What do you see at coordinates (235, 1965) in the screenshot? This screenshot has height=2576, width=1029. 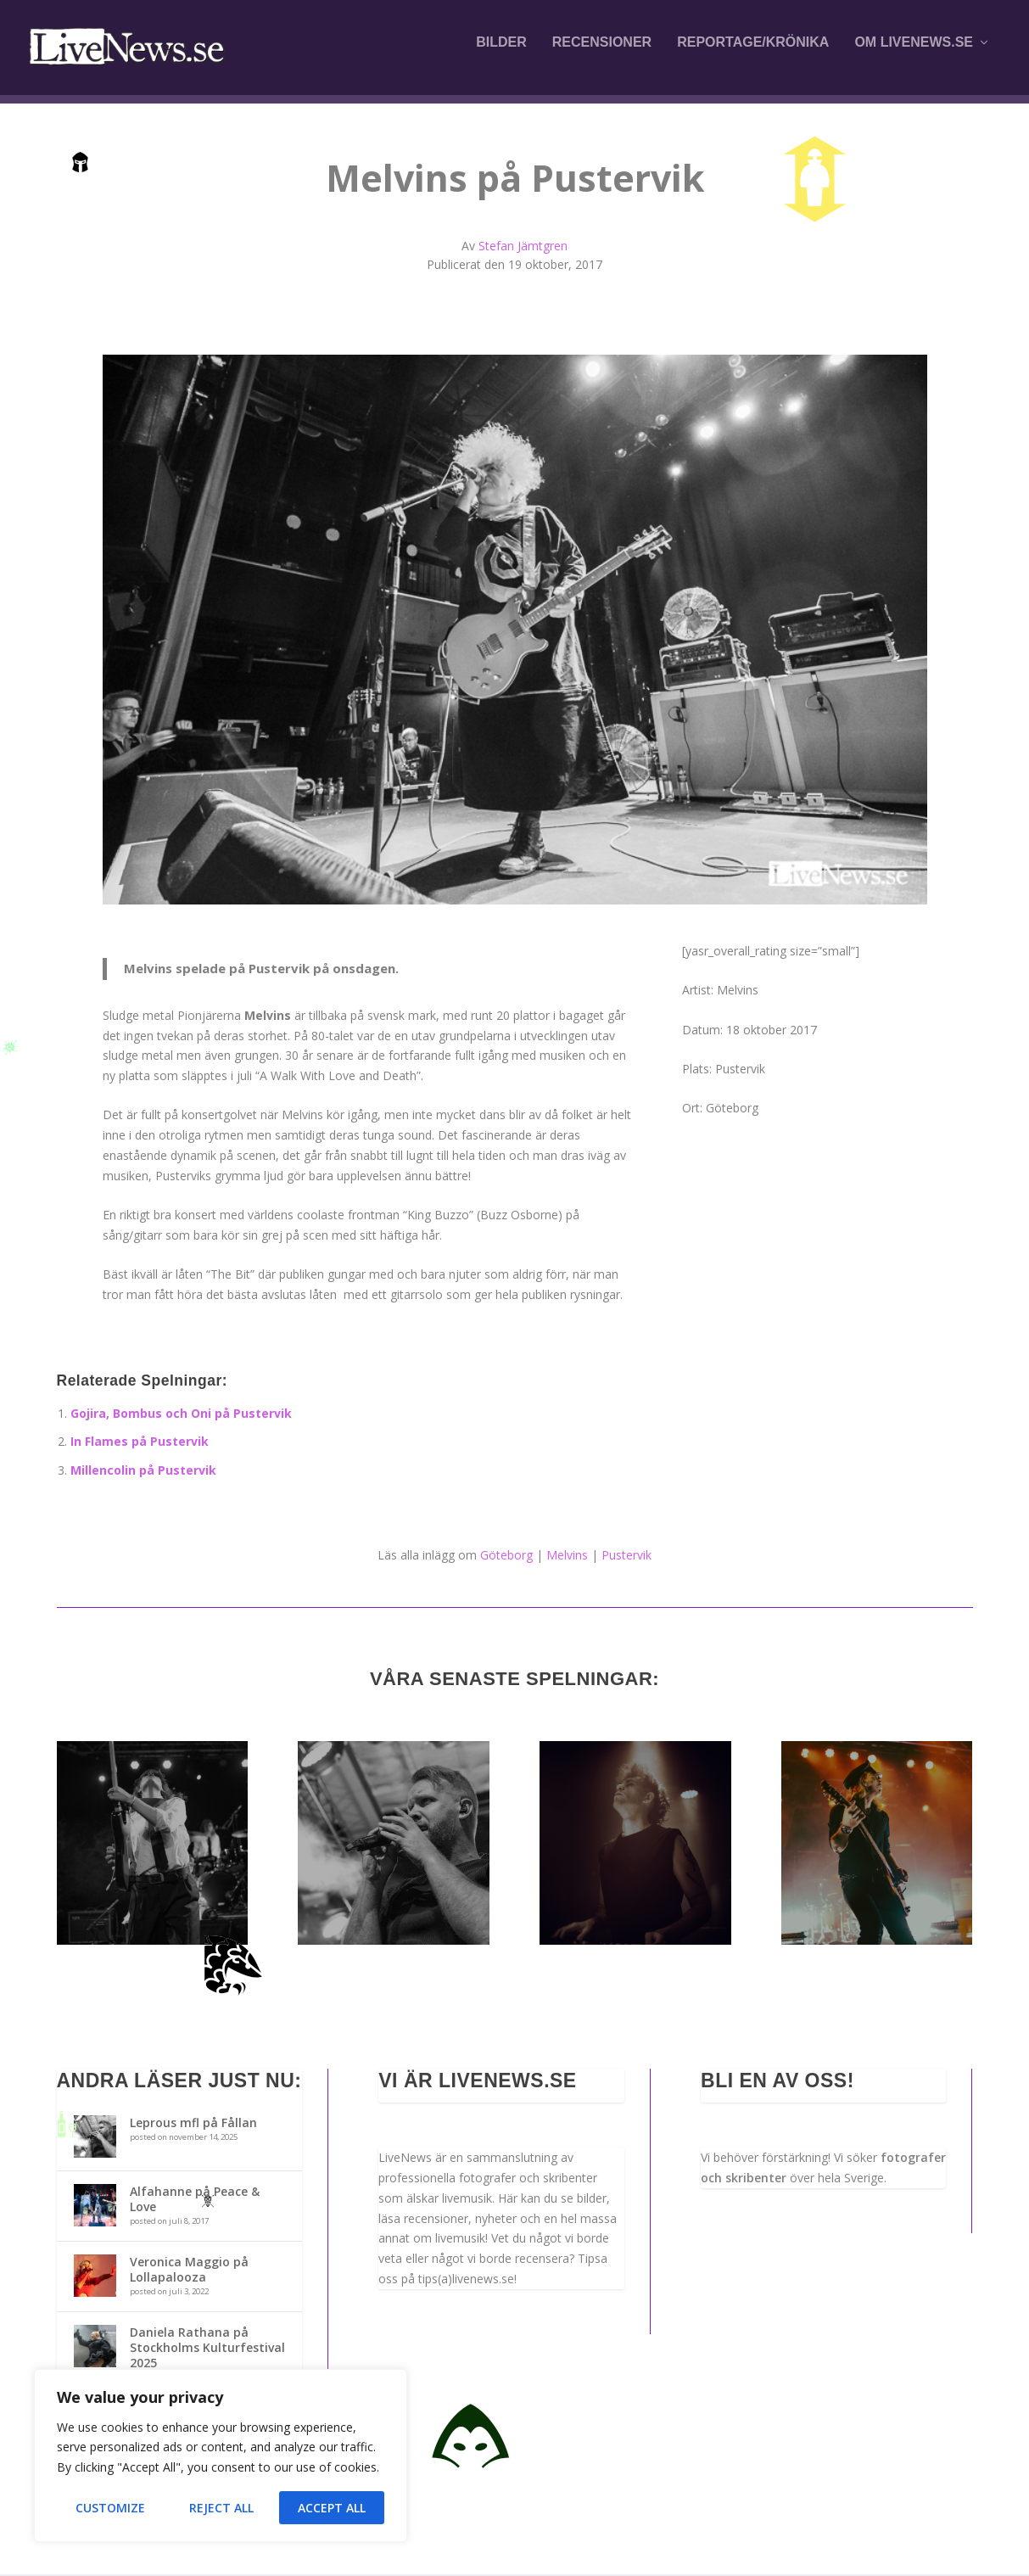 I see `pangolin character or creature icon` at bounding box center [235, 1965].